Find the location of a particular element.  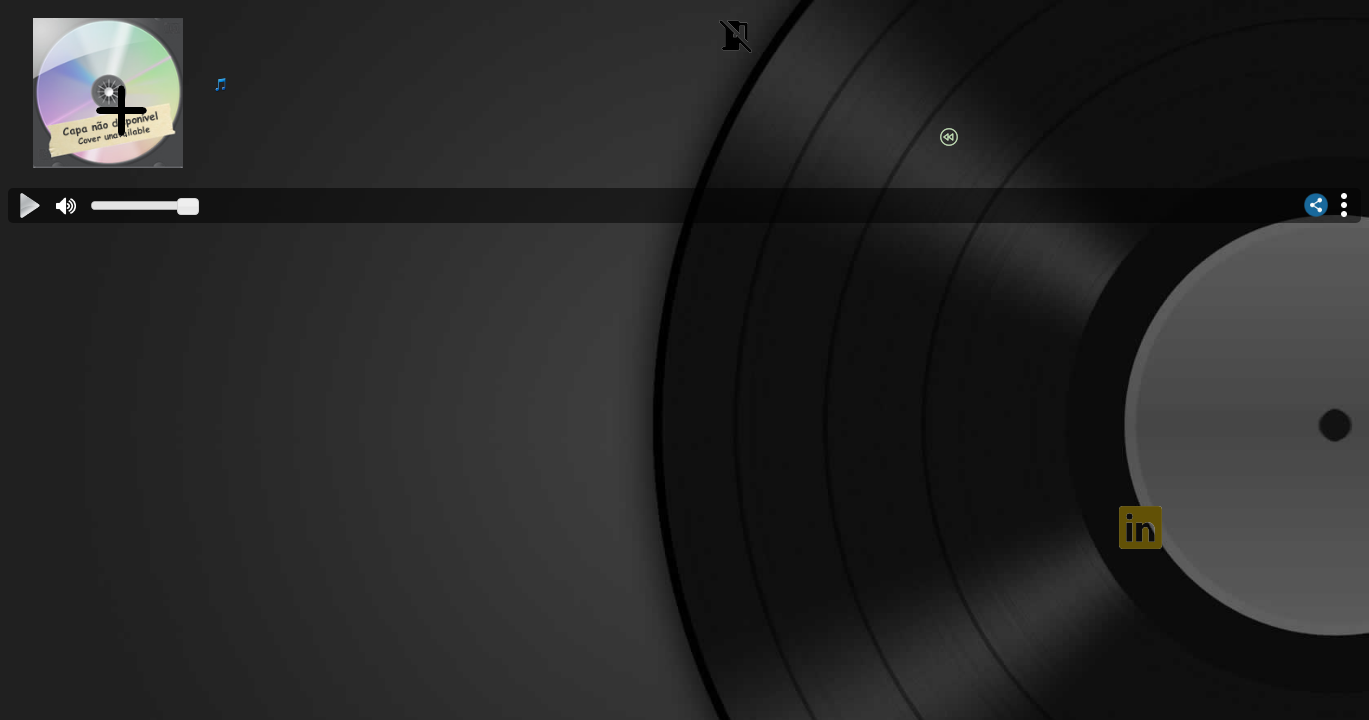

no meeting room available is located at coordinates (736, 35).